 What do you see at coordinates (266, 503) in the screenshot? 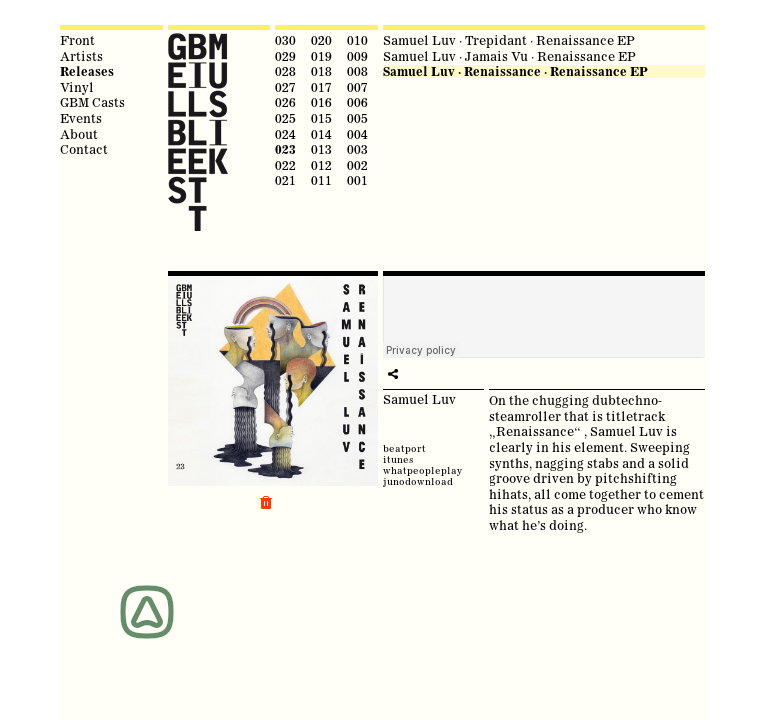
I see `delete this item` at bounding box center [266, 503].